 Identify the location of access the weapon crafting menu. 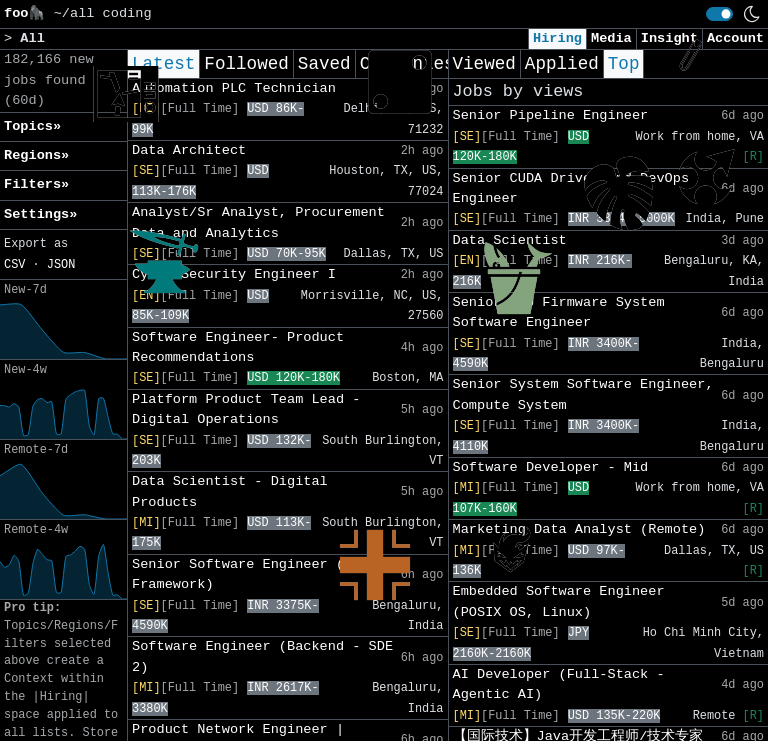
(164, 259).